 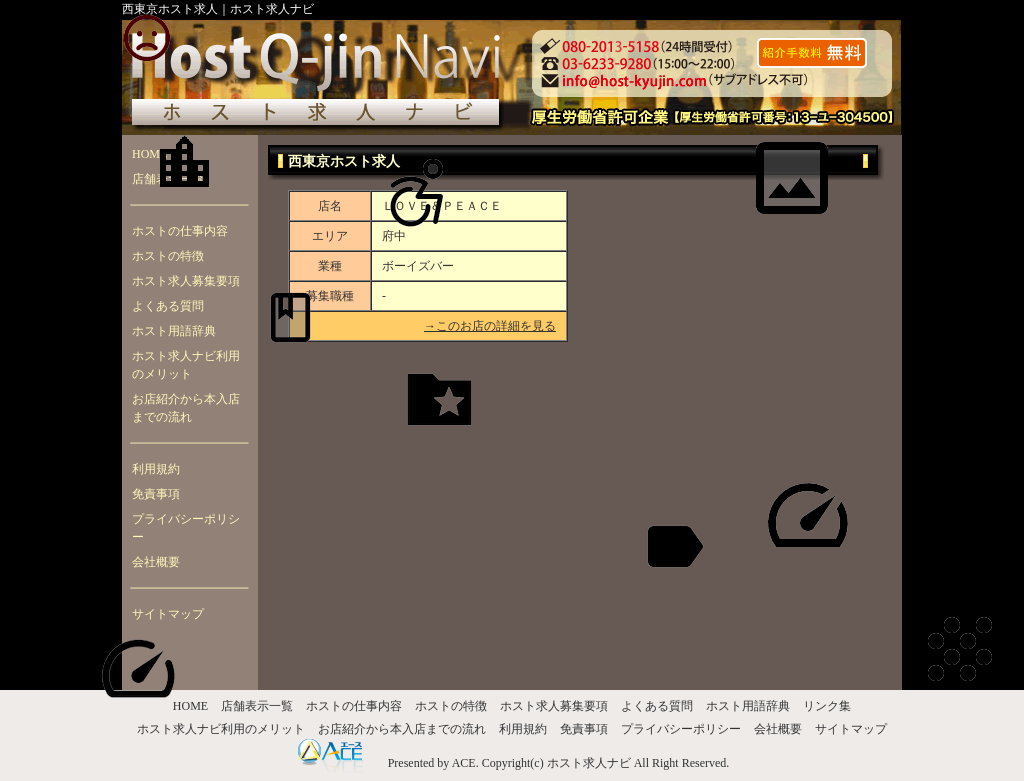 What do you see at coordinates (147, 38) in the screenshot?
I see `indicate negative feedback or dissatisfaction` at bounding box center [147, 38].